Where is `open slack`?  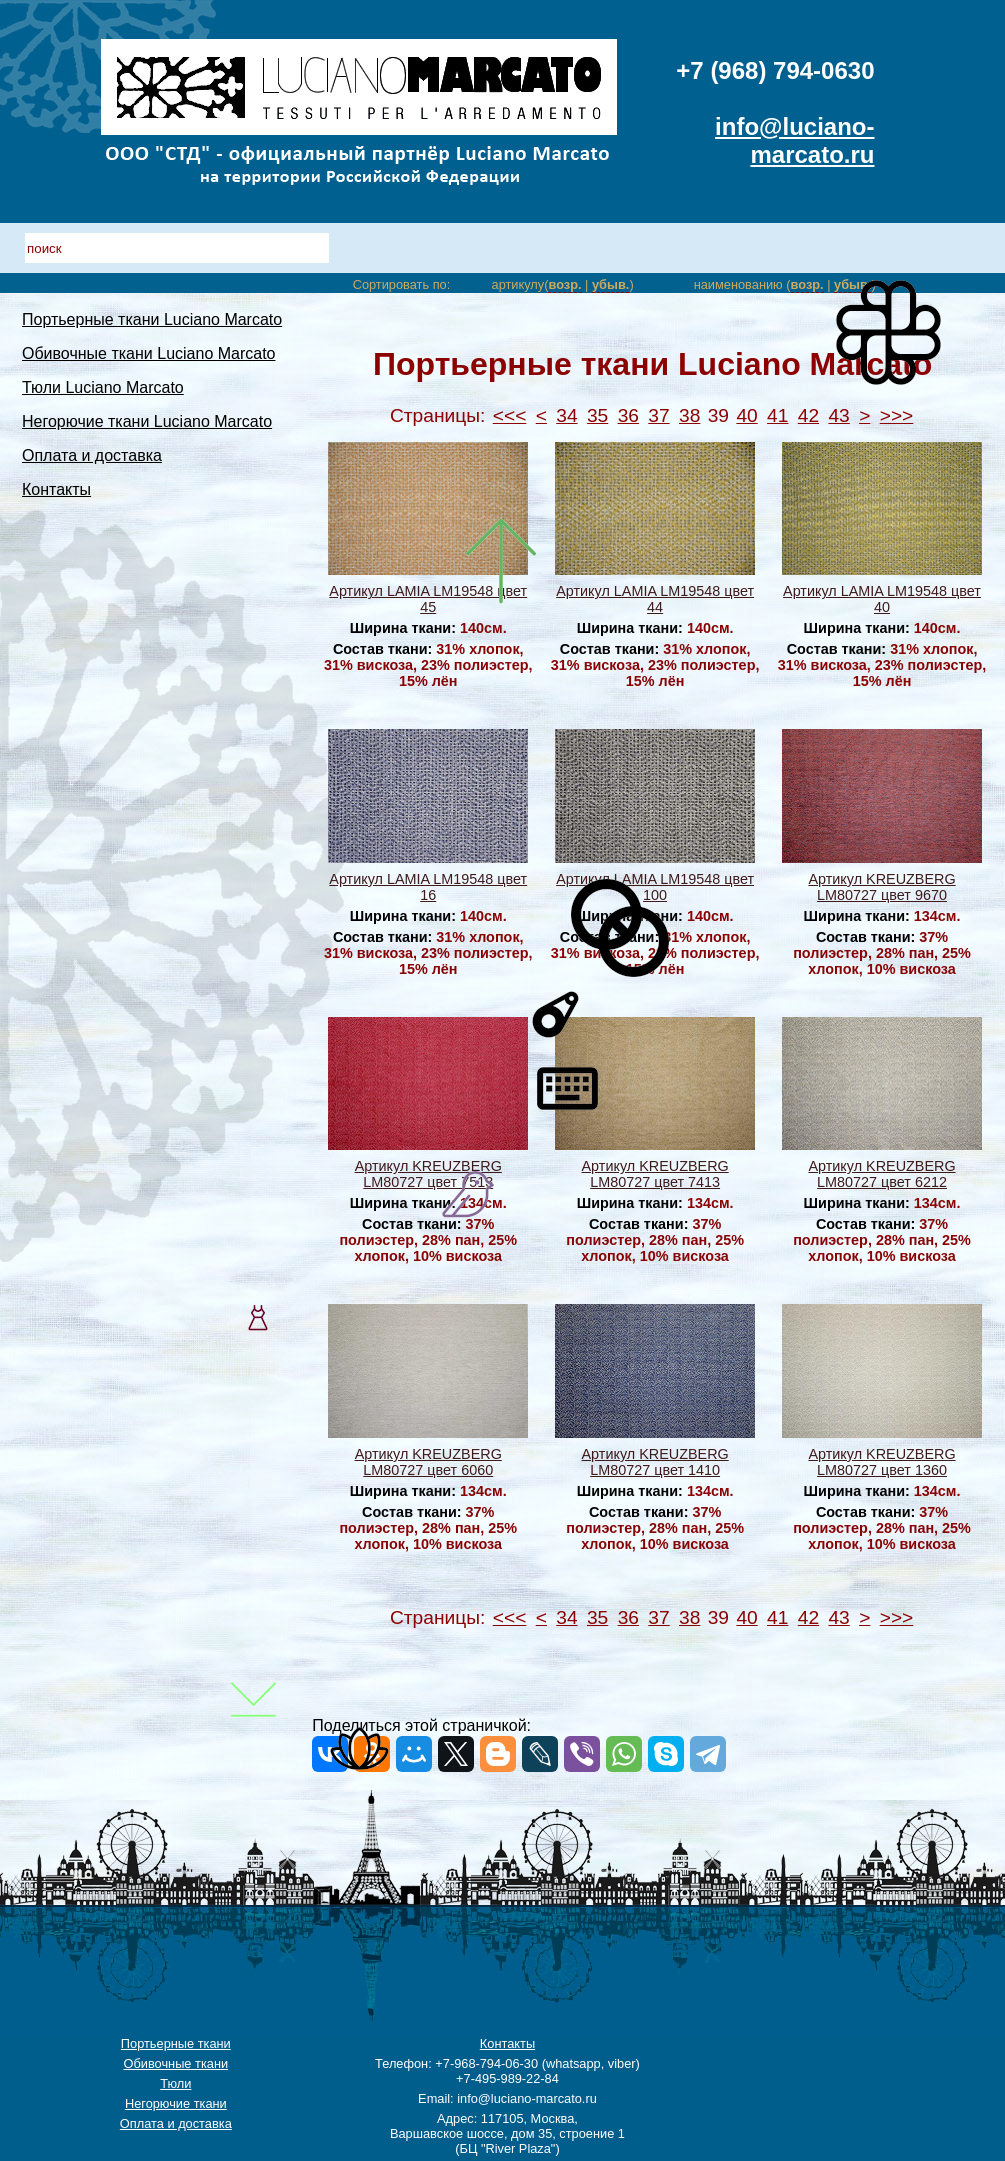
open slack is located at coordinates (888, 332).